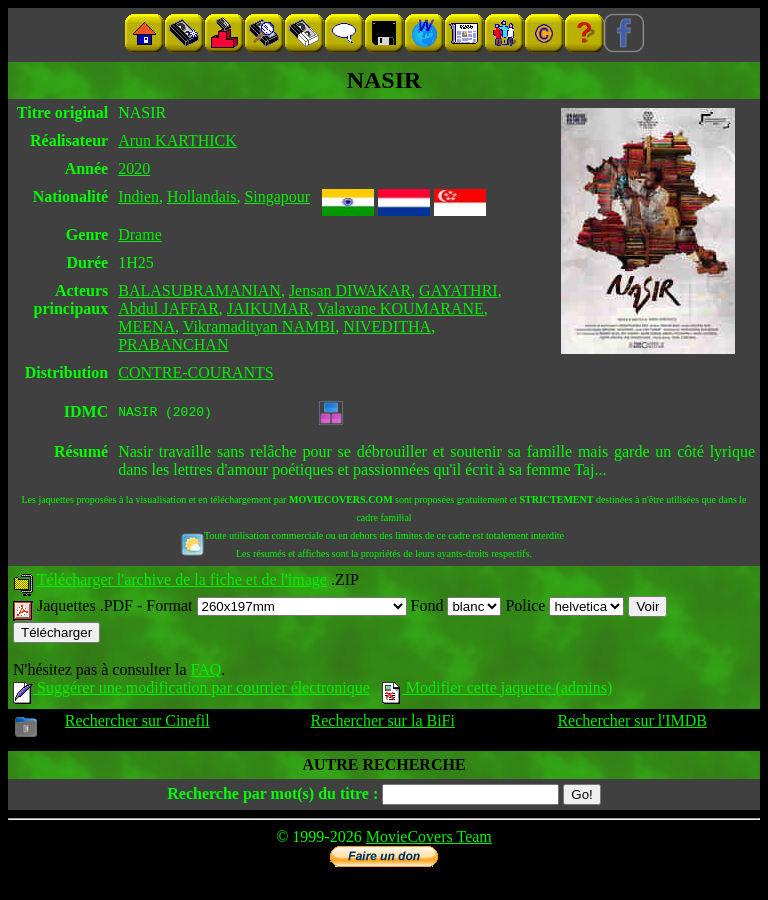 This screenshot has height=900, width=768. Describe the element at coordinates (331, 413) in the screenshot. I see `select all items in the current view` at that location.